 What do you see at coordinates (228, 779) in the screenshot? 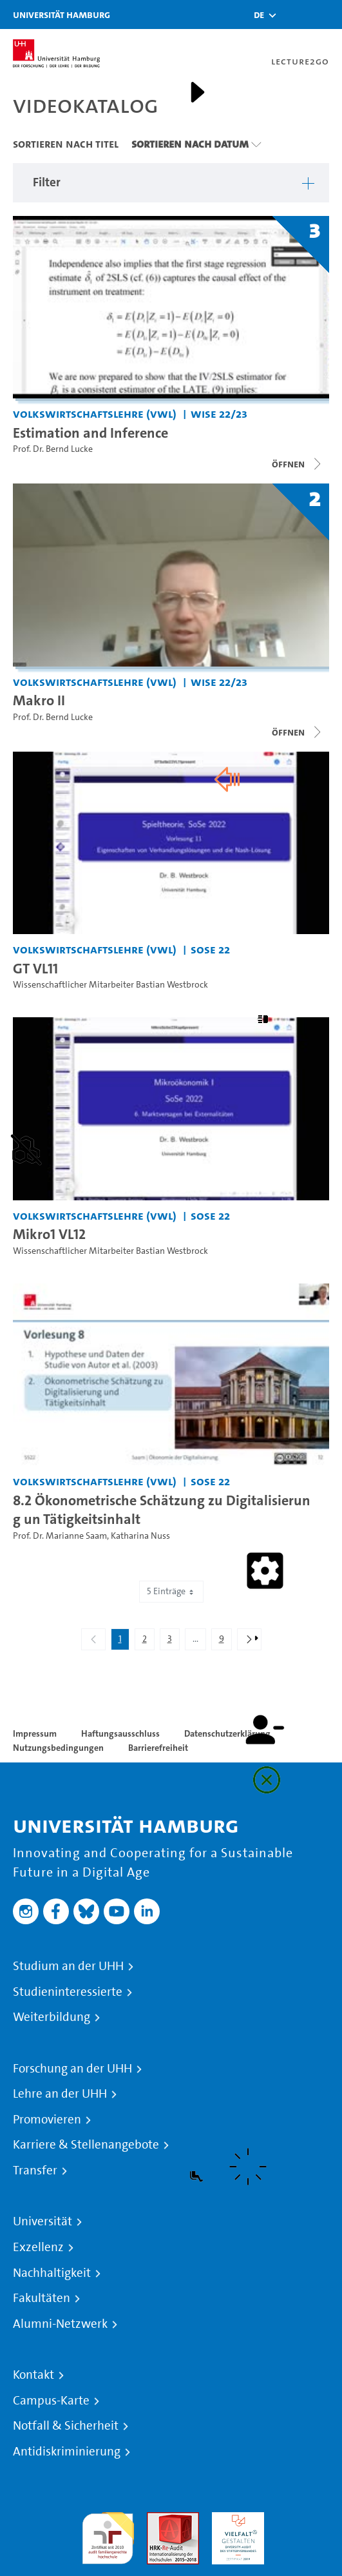
I see `go back to the beginning` at bounding box center [228, 779].